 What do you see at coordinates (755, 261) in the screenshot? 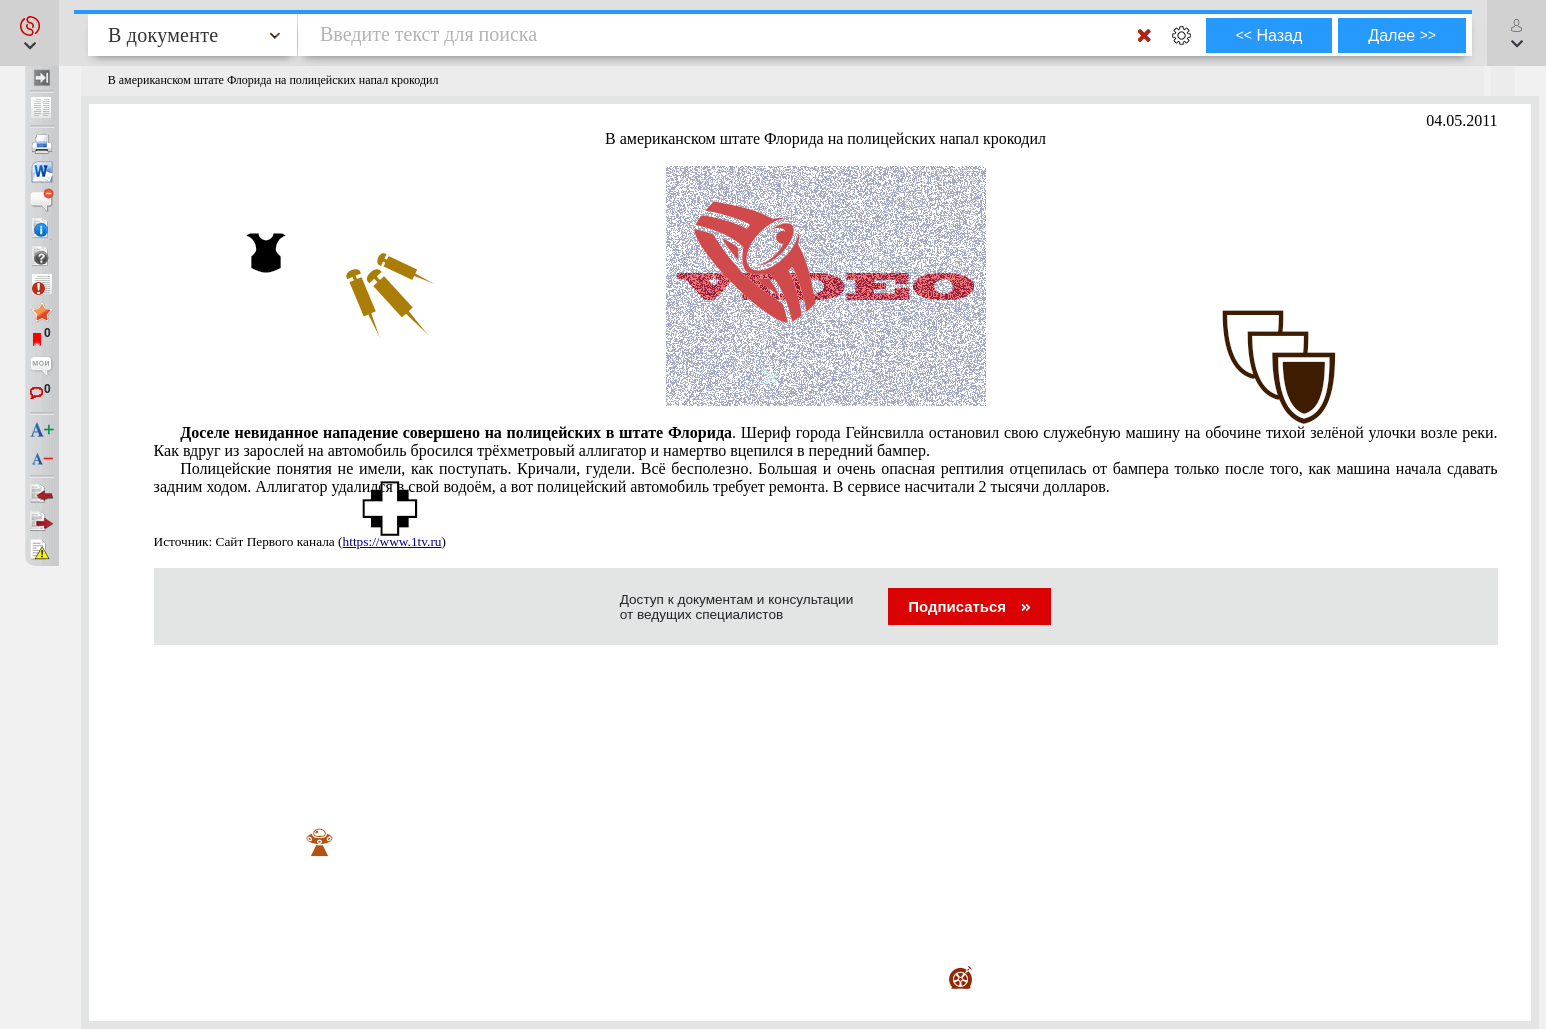
I see `equip a power ring item` at bounding box center [755, 261].